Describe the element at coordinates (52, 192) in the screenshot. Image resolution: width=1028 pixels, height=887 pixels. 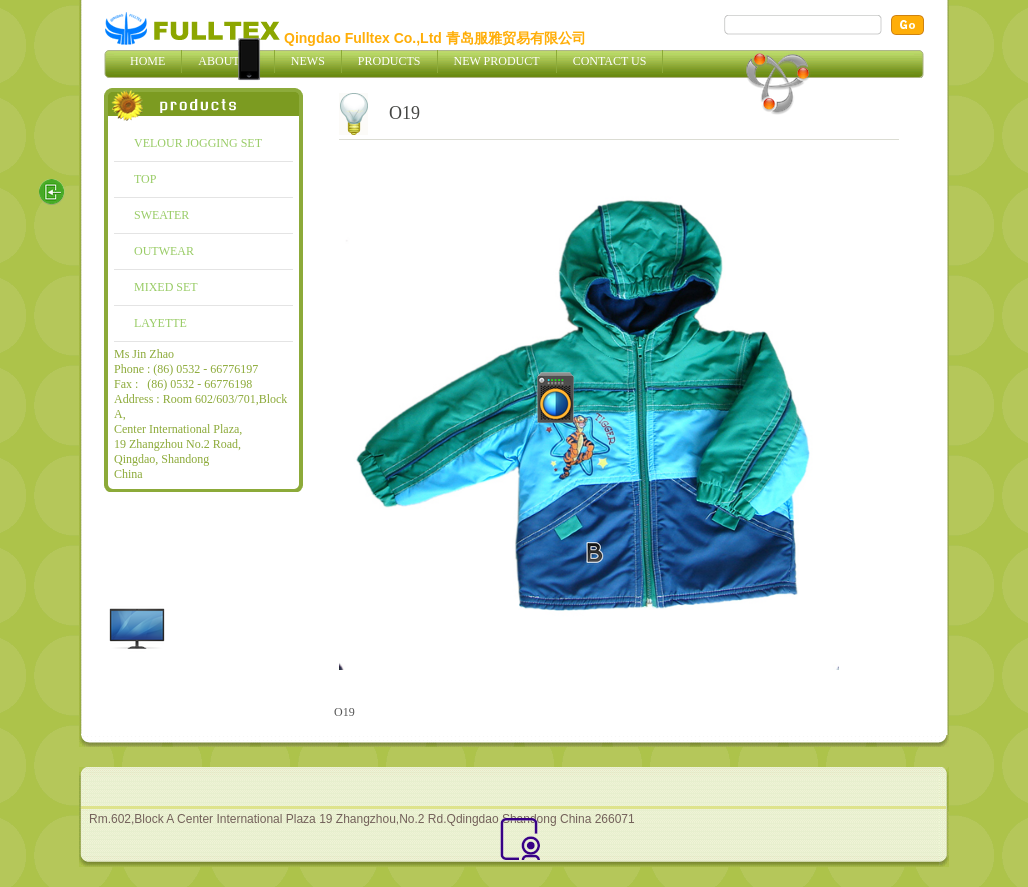
I see `log out of the current session` at that location.